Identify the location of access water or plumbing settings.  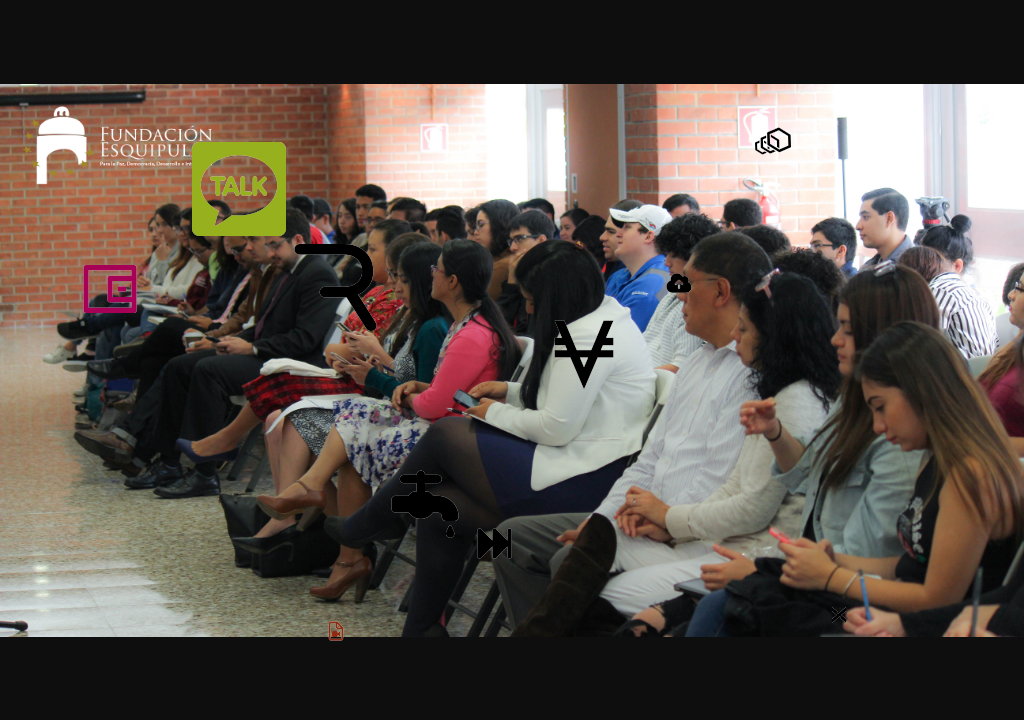
(425, 500).